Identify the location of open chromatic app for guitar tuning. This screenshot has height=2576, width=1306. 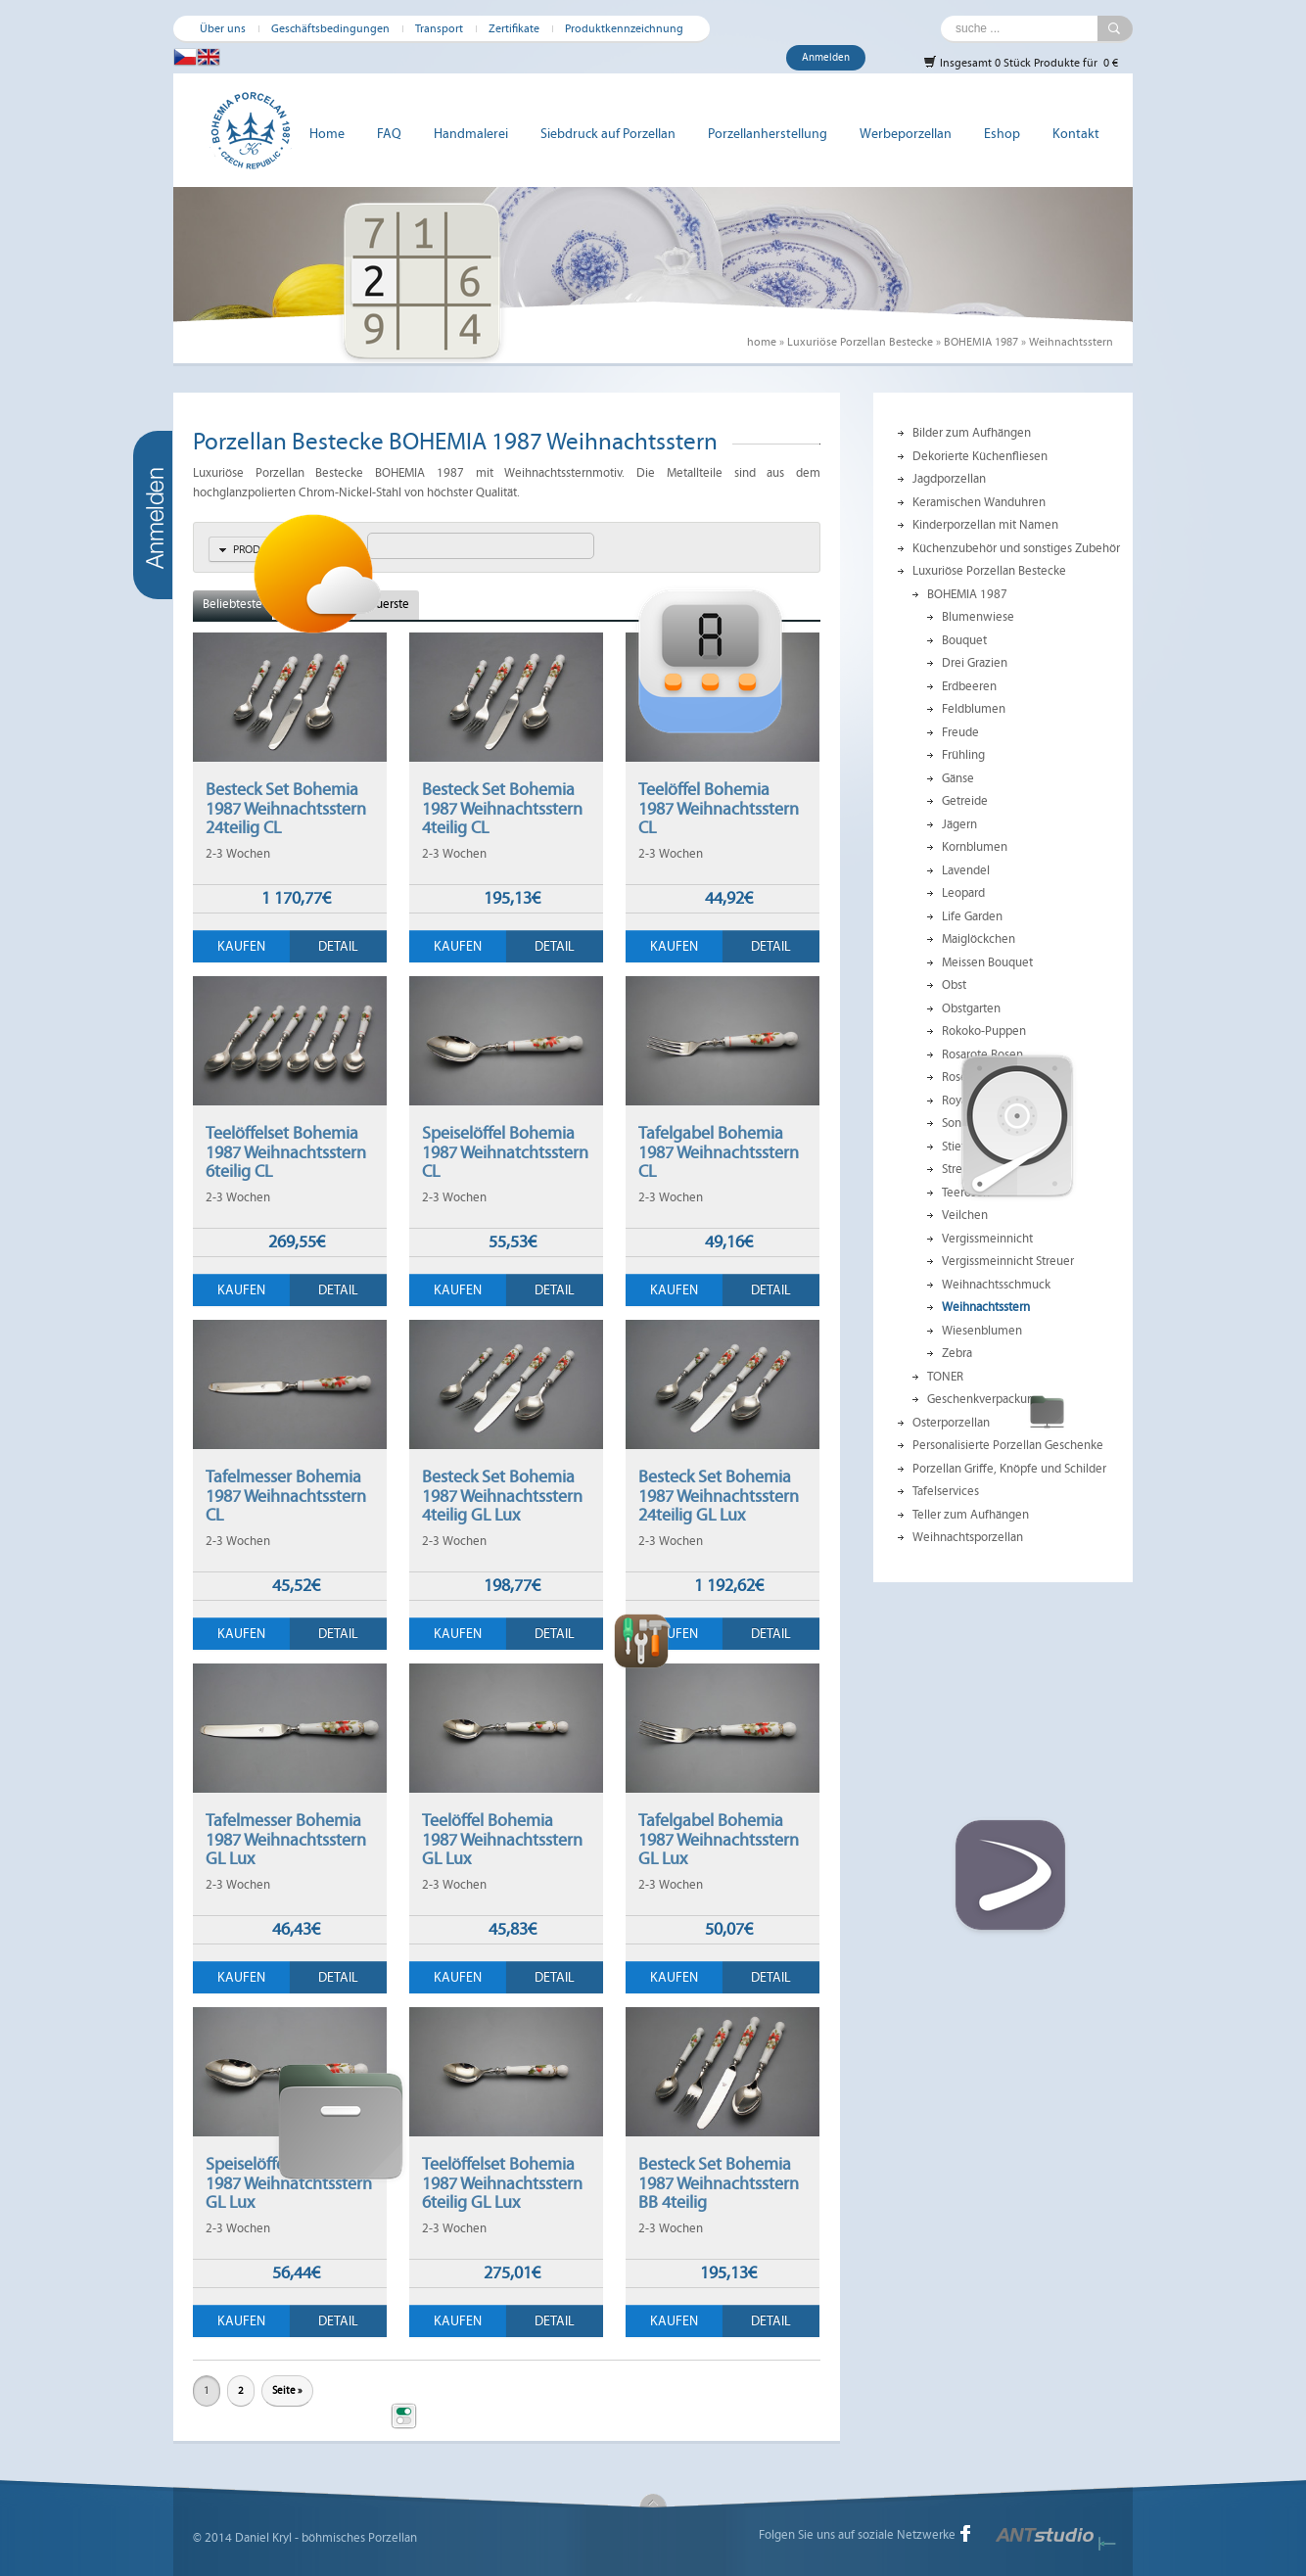
(710, 661).